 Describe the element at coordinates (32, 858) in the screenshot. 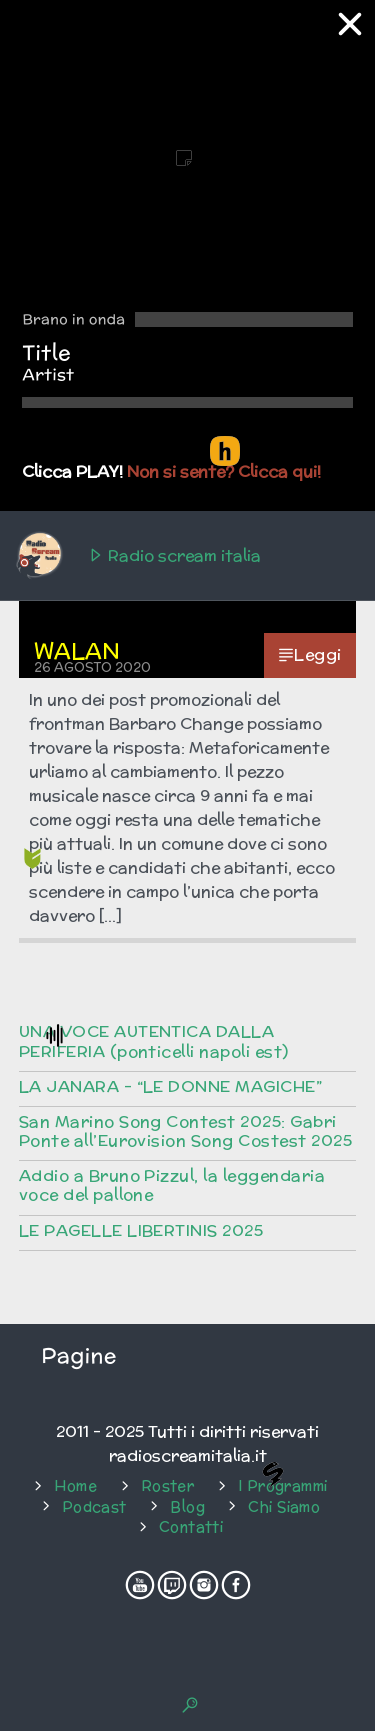

I see `visit Big Cartel website or app` at that location.